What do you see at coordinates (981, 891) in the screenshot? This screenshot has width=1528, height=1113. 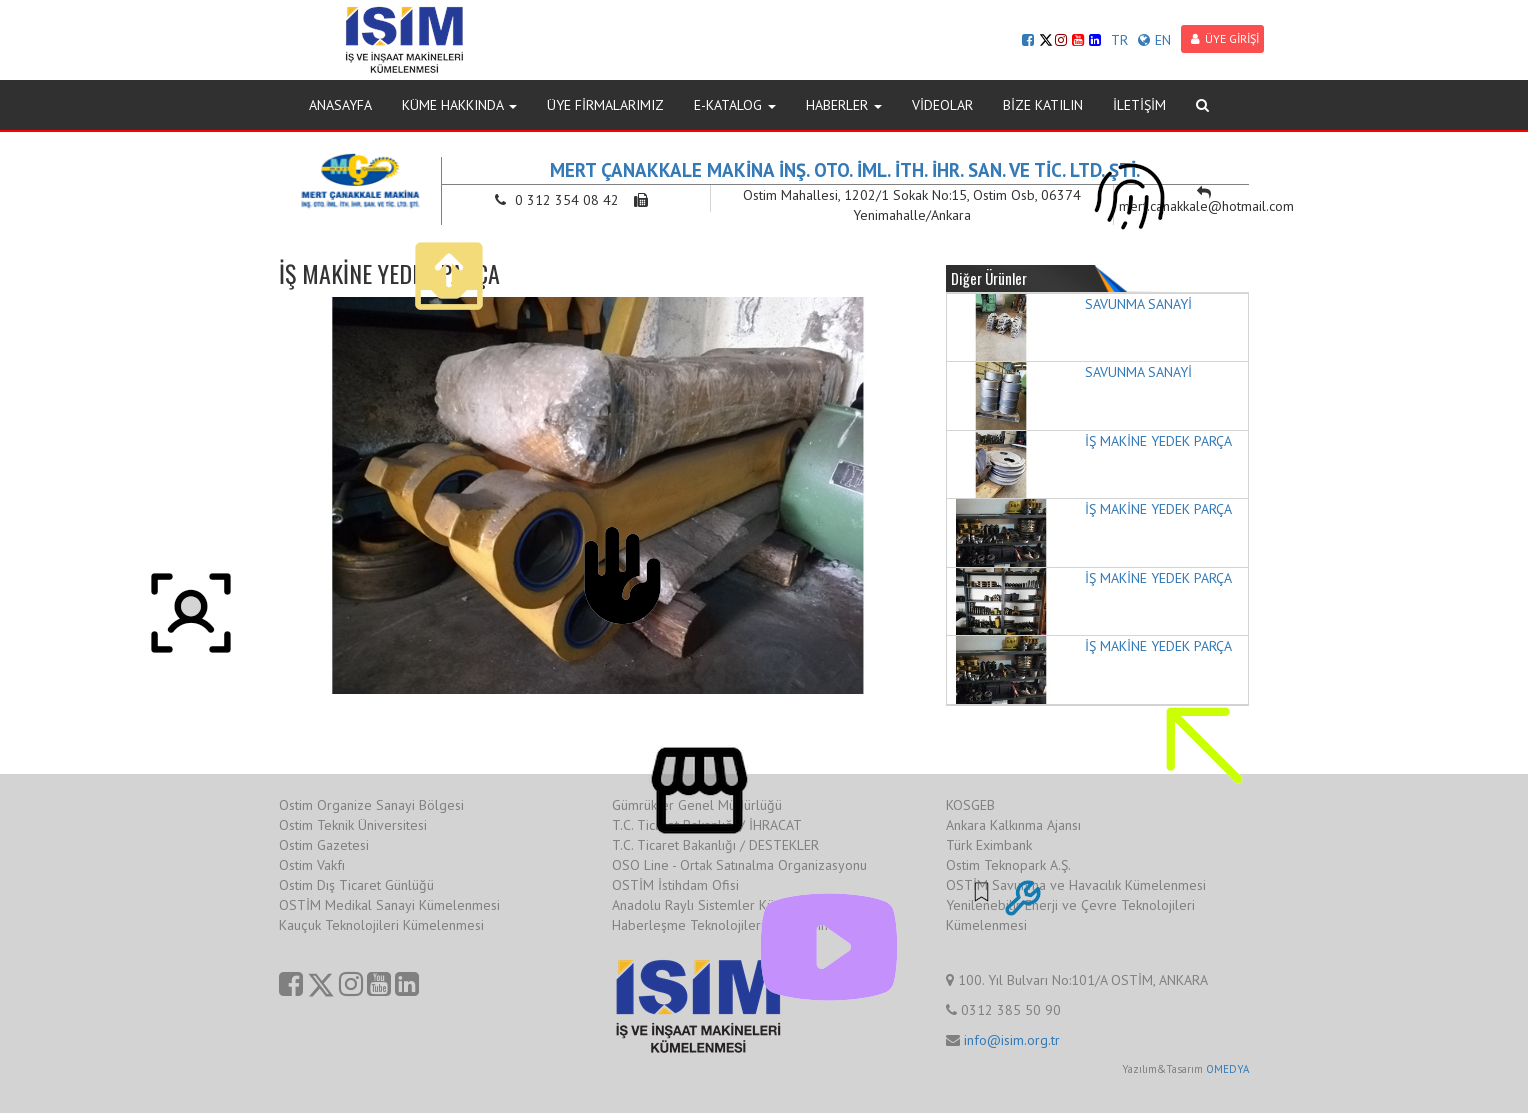 I see `save item to bookmarks` at bounding box center [981, 891].